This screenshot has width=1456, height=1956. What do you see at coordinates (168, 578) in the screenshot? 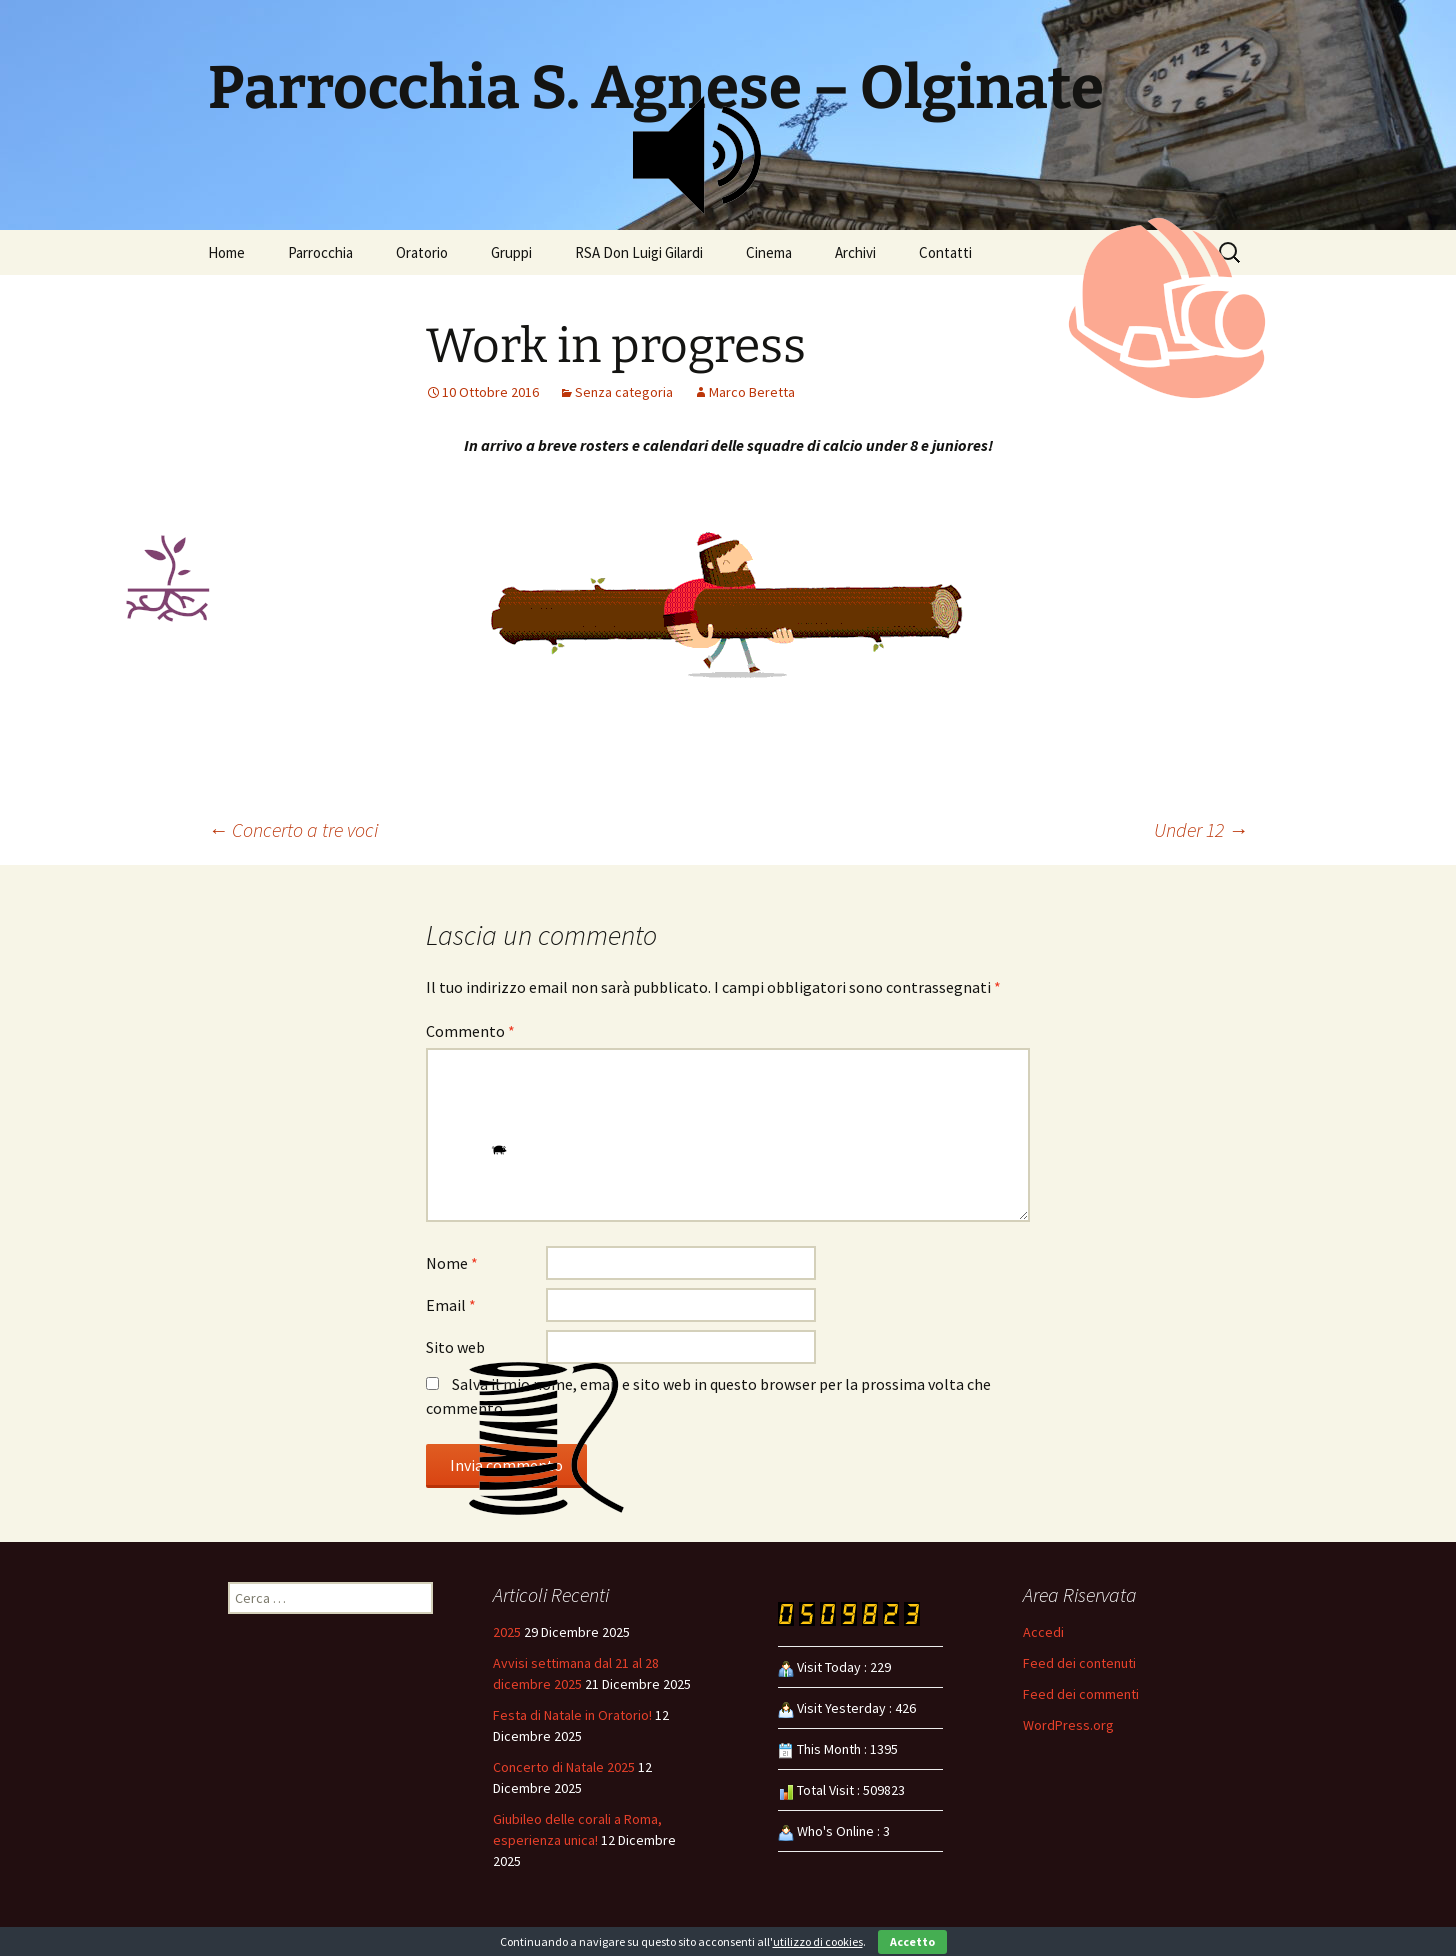
I see `view plant root system details` at bounding box center [168, 578].